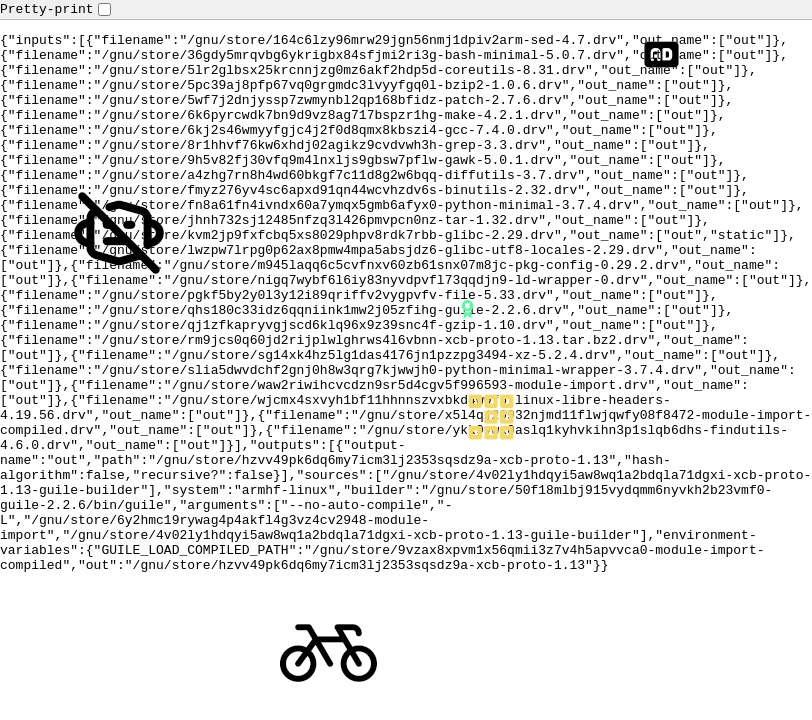  I want to click on view achievements or awards, so click(467, 309).